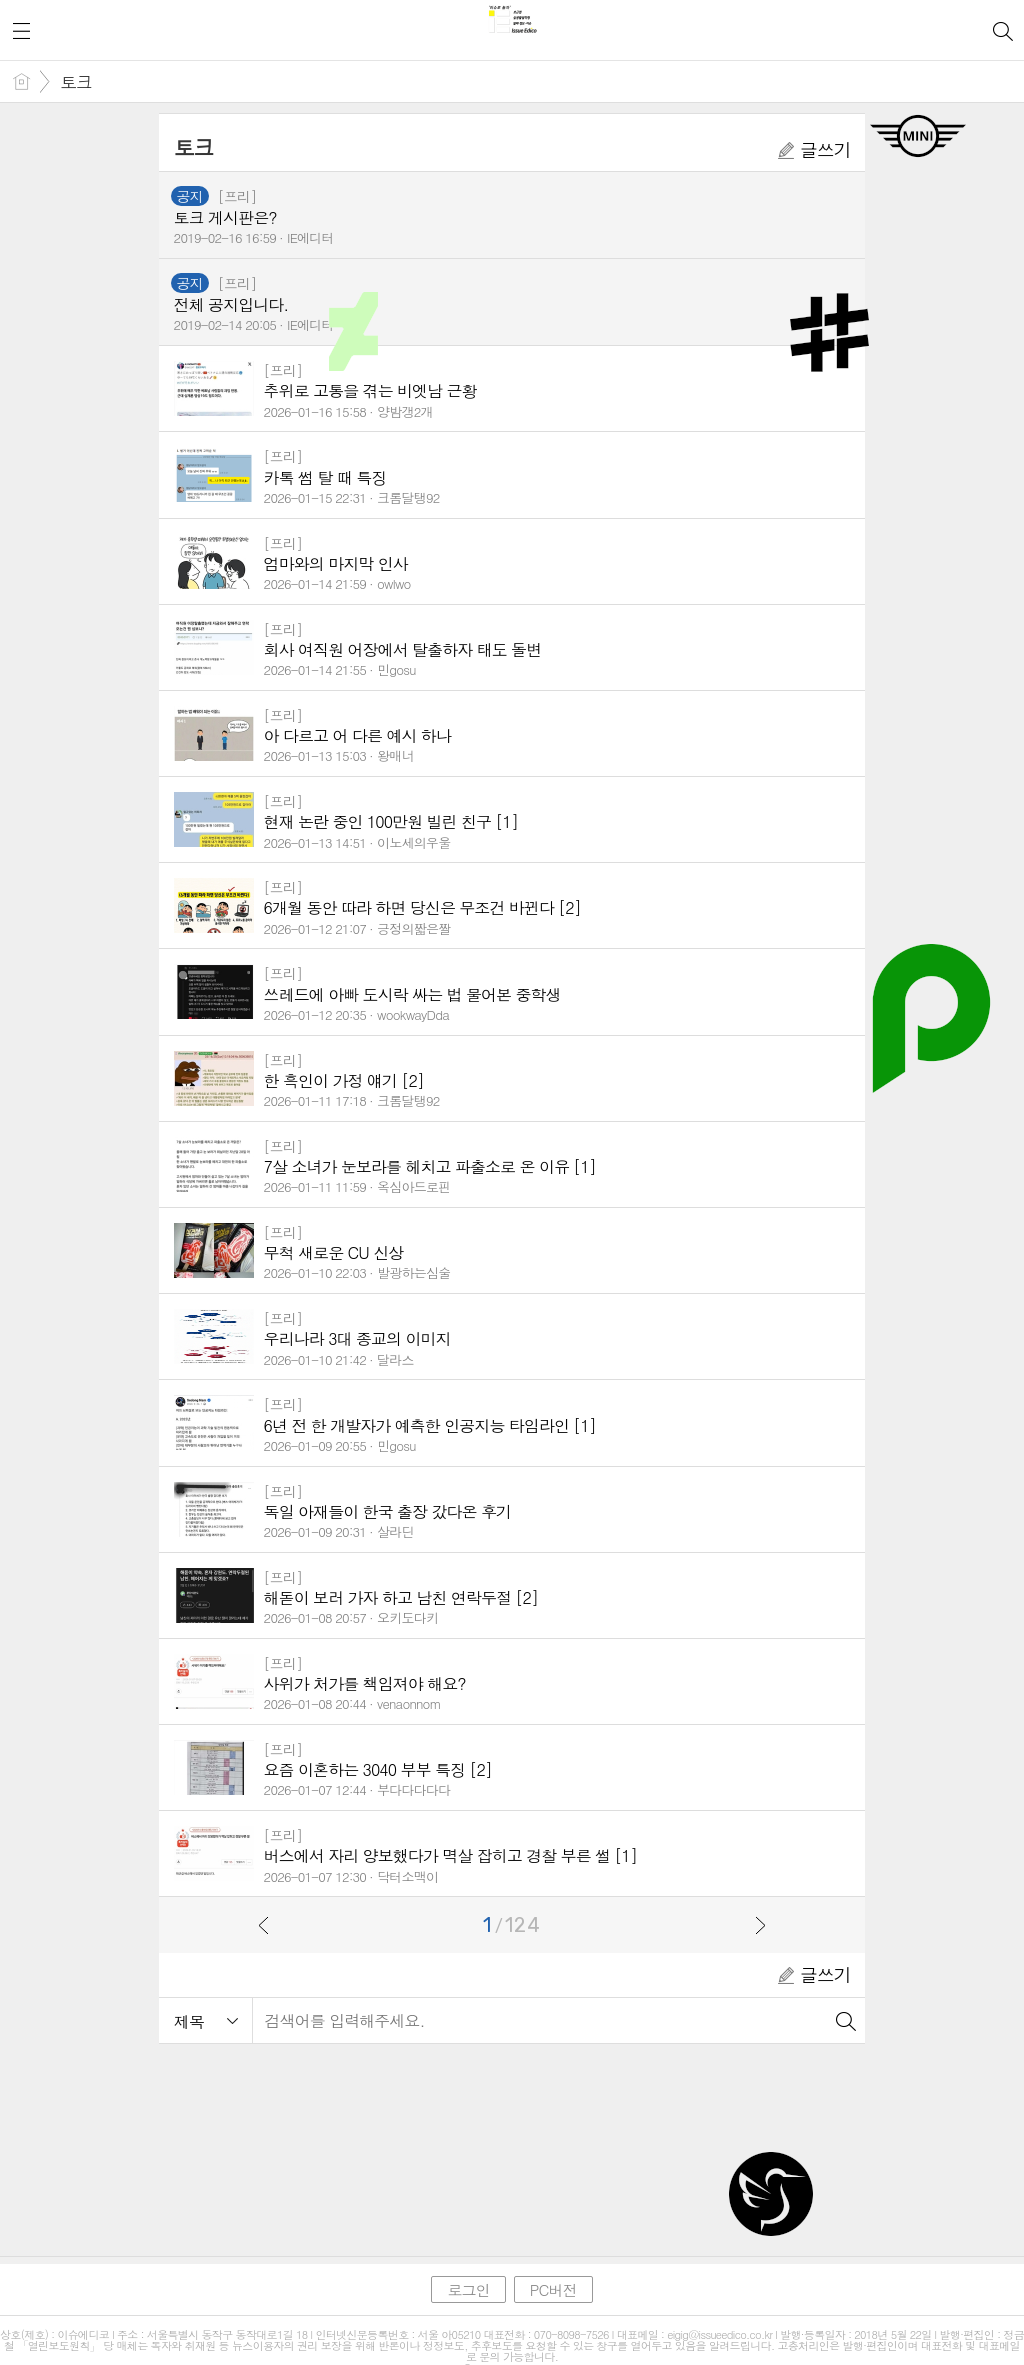 The height and width of the screenshot is (2365, 1024). Describe the element at coordinates (918, 136) in the screenshot. I see `mini cooper brand logo` at that location.